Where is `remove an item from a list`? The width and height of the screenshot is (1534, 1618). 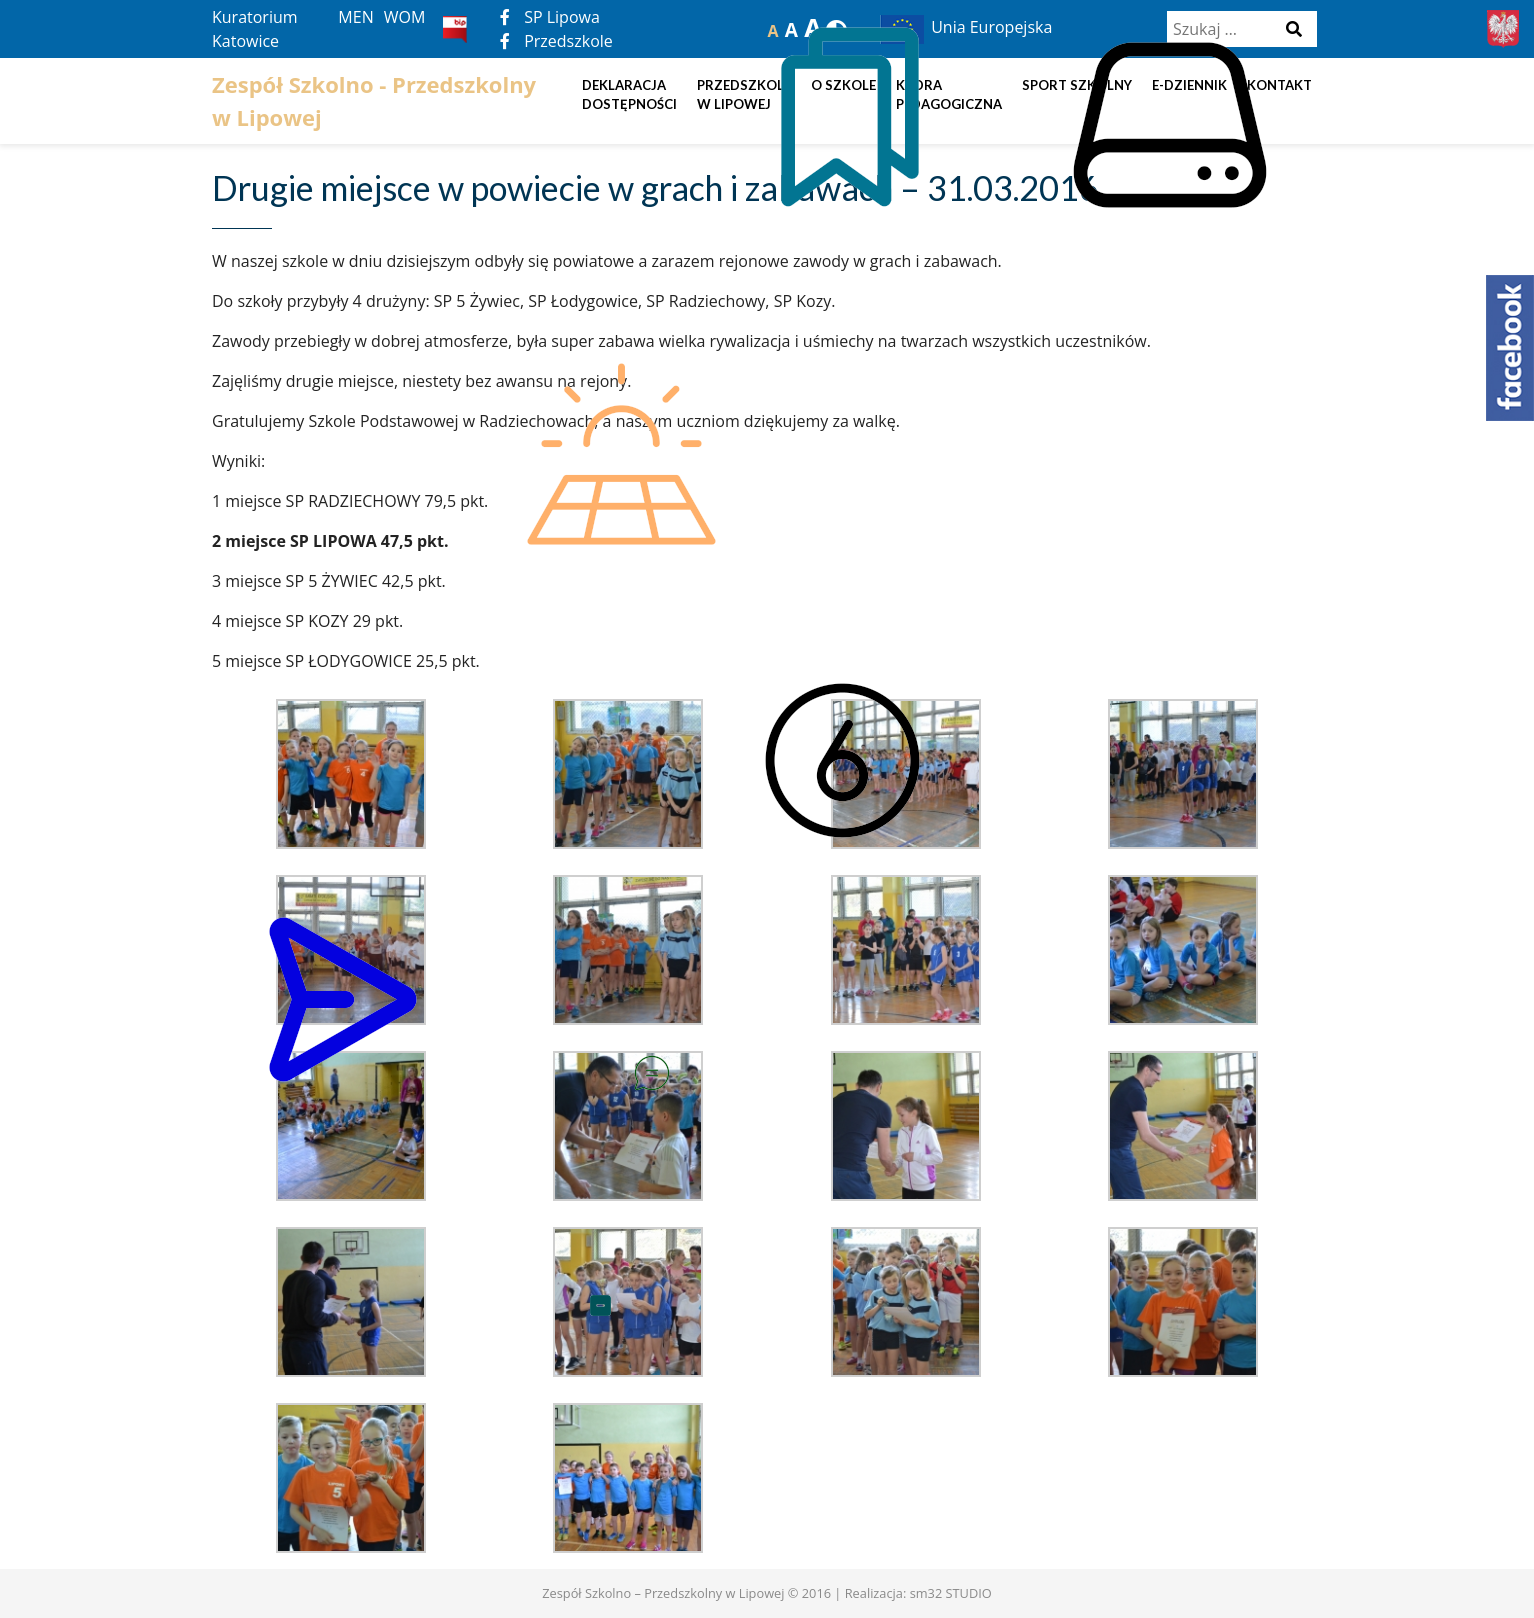 remove an item from a list is located at coordinates (600, 1305).